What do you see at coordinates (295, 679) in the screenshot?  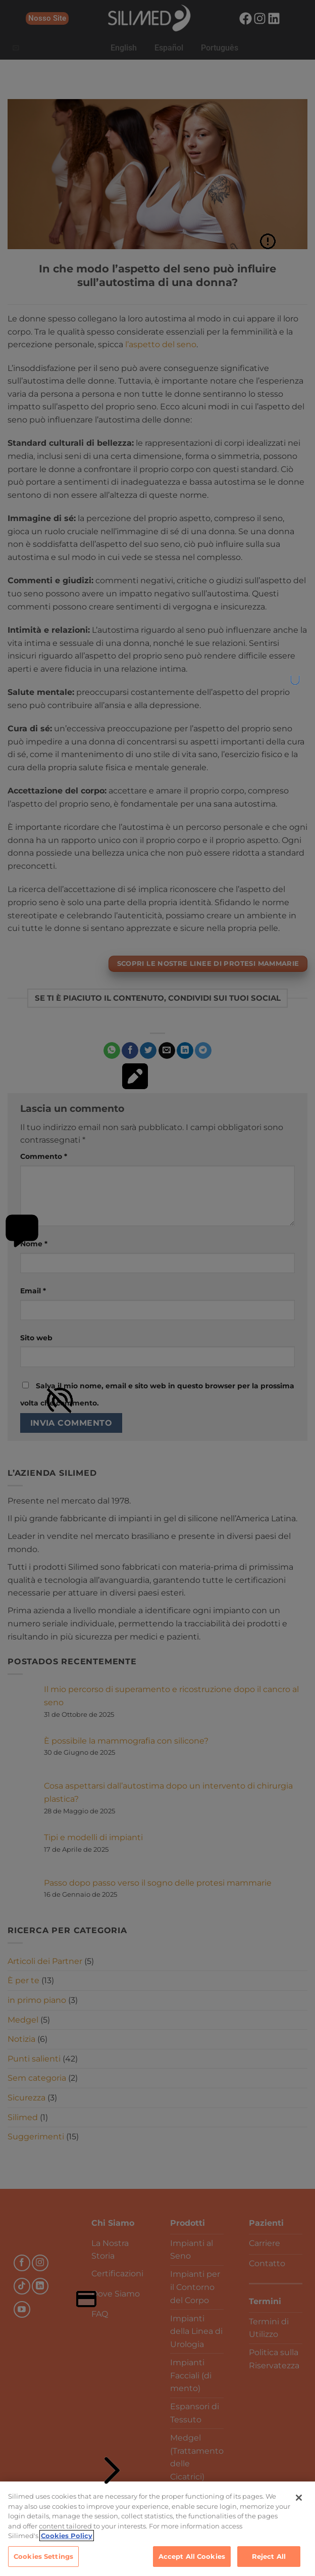 I see `combine or merge selected elements` at bounding box center [295, 679].